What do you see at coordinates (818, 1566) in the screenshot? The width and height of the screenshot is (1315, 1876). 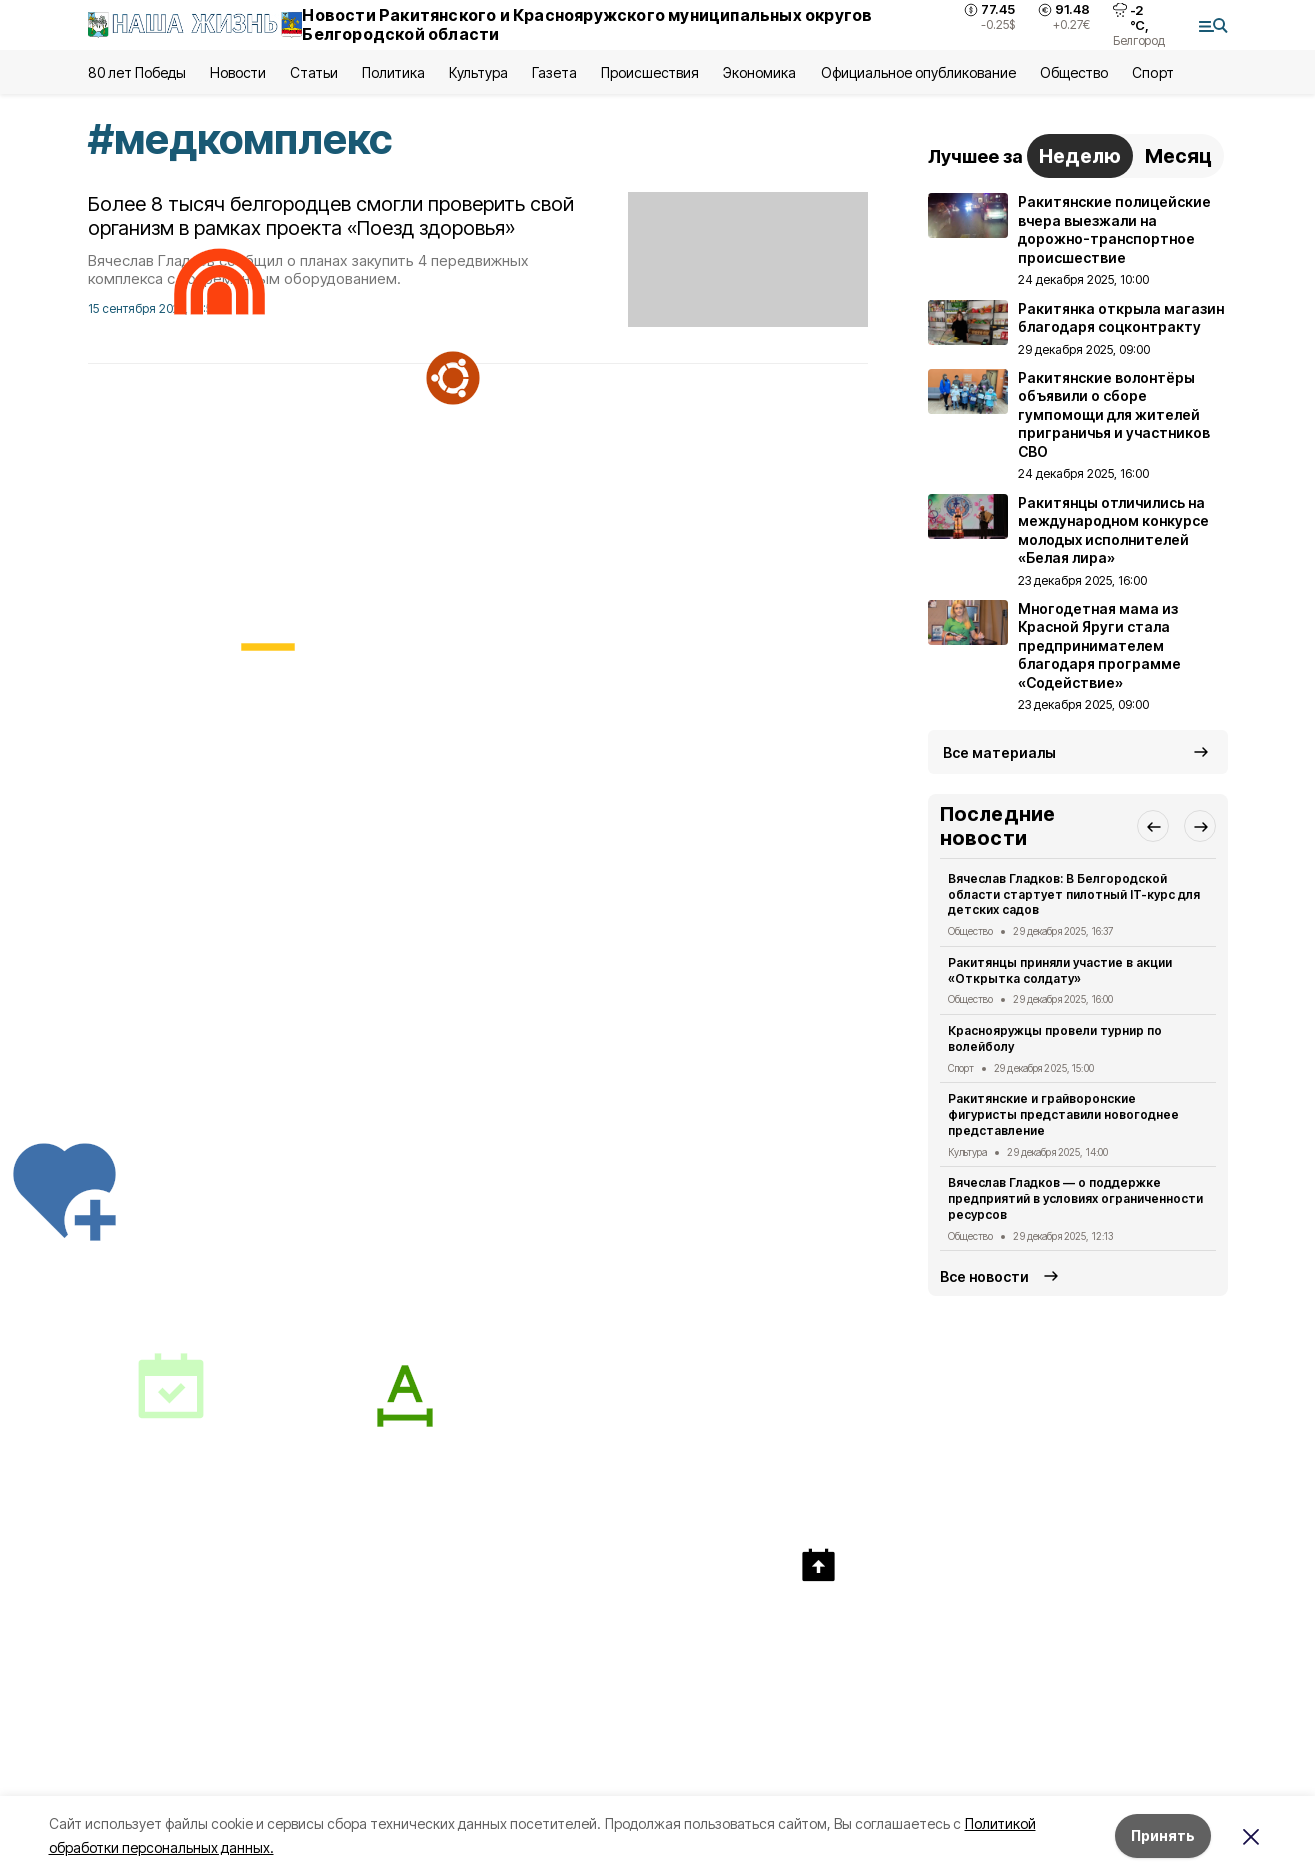 I see `upload image to gallery` at bounding box center [818, 1566].